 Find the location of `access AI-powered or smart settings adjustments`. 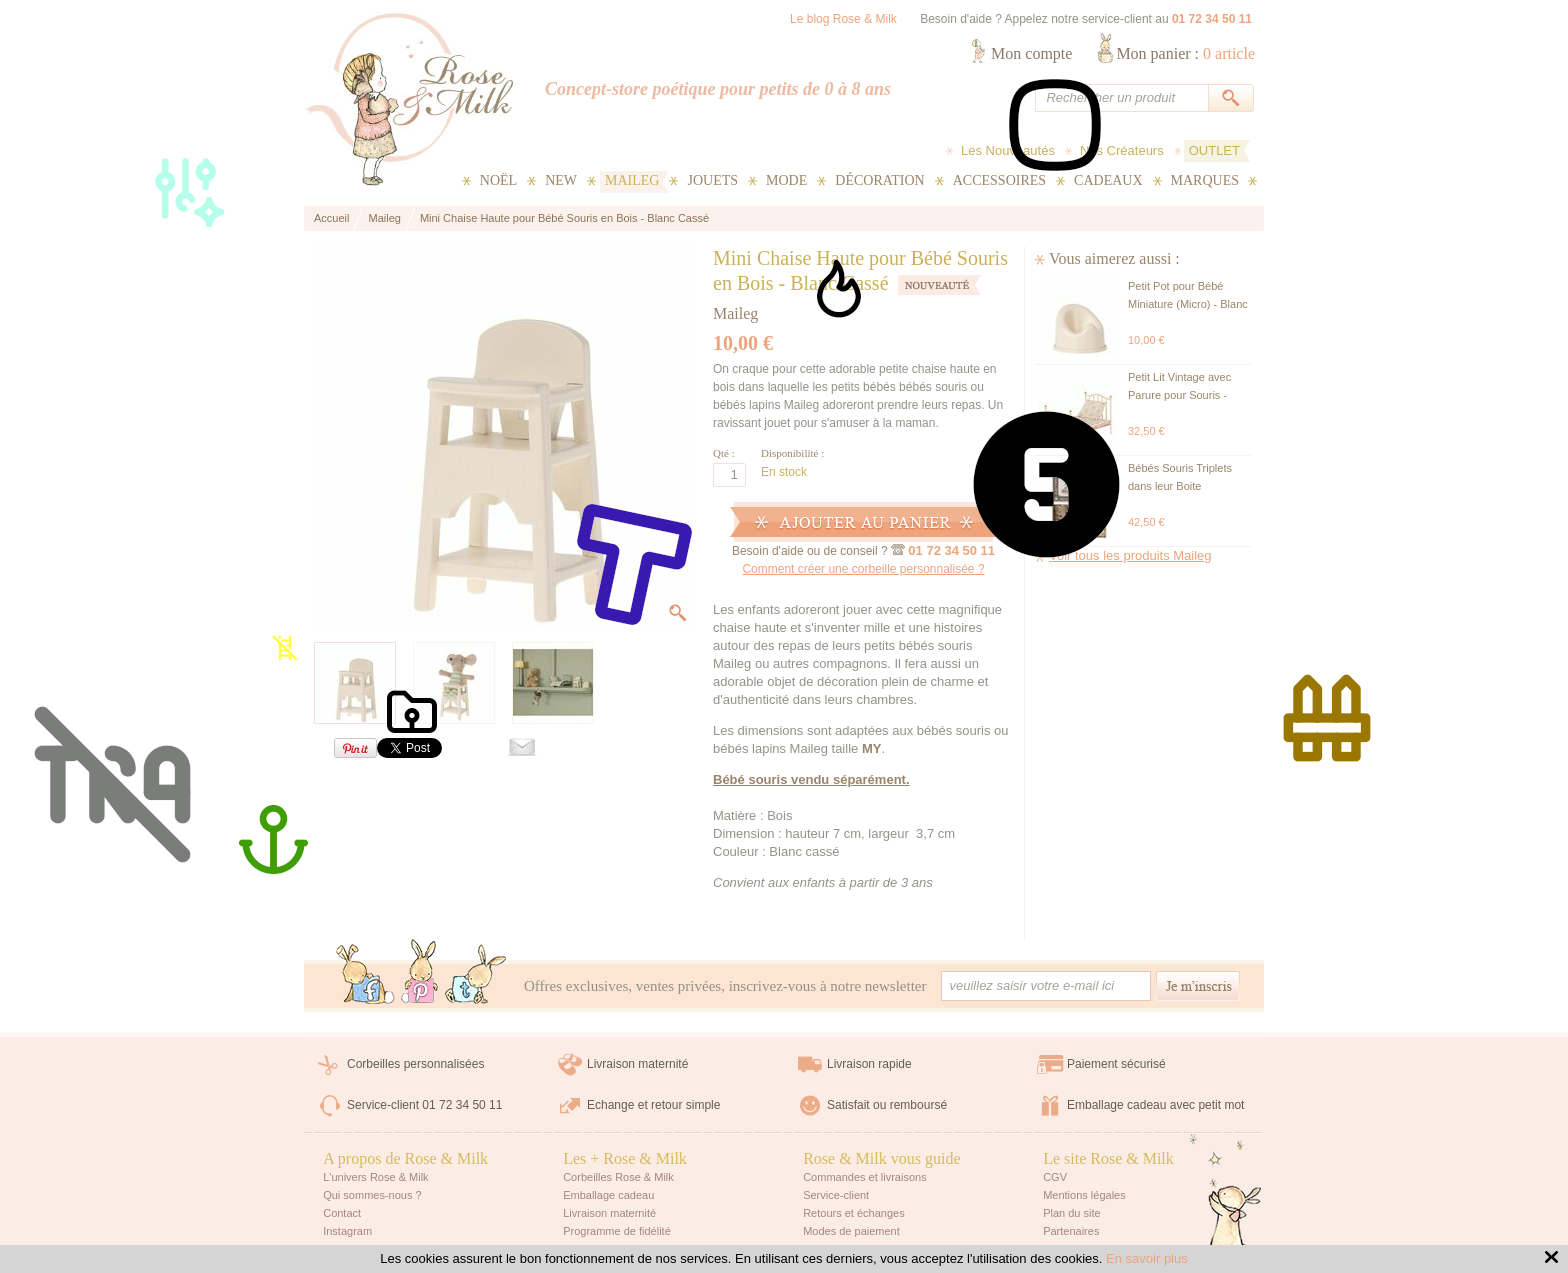

access AI-powered or smart settings adjustments is located at coordinates (185, 188).